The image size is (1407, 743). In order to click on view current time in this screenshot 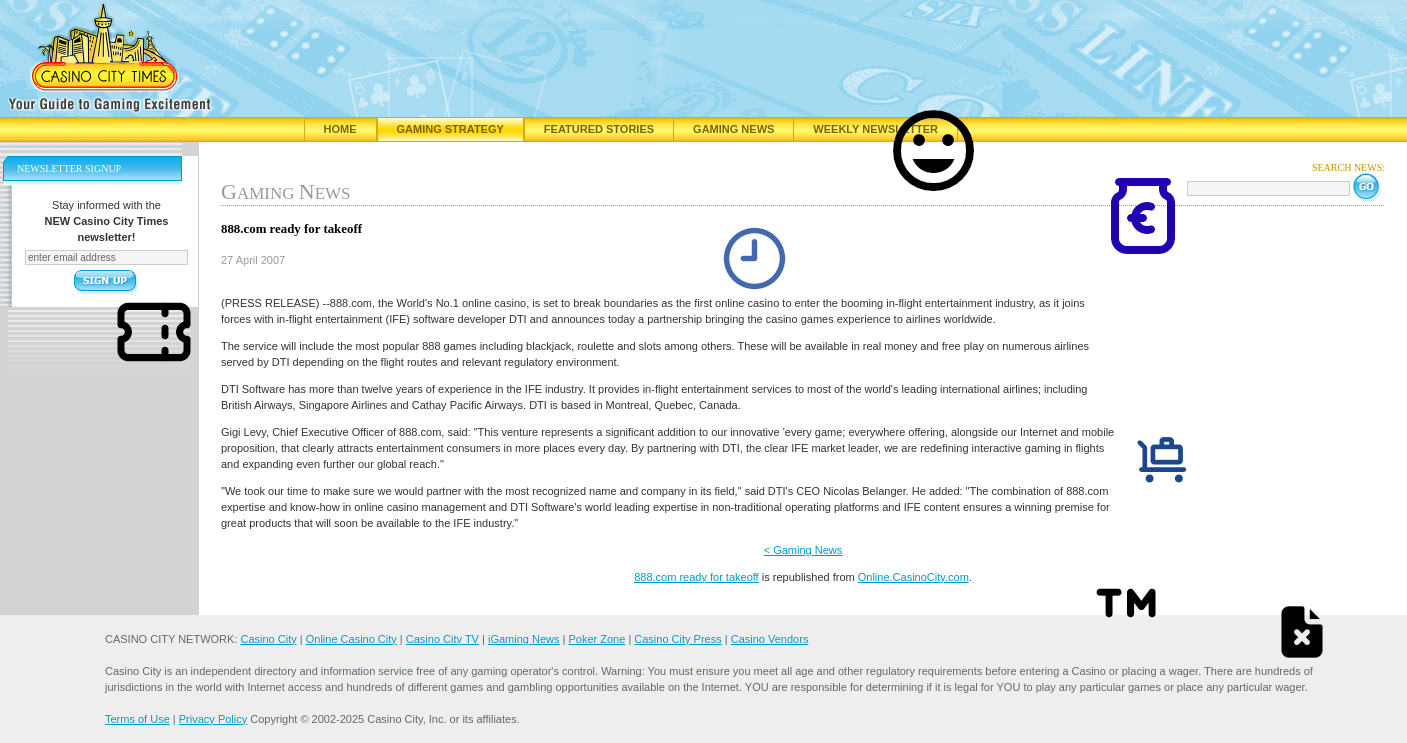, I will do `click(754, 258)`.